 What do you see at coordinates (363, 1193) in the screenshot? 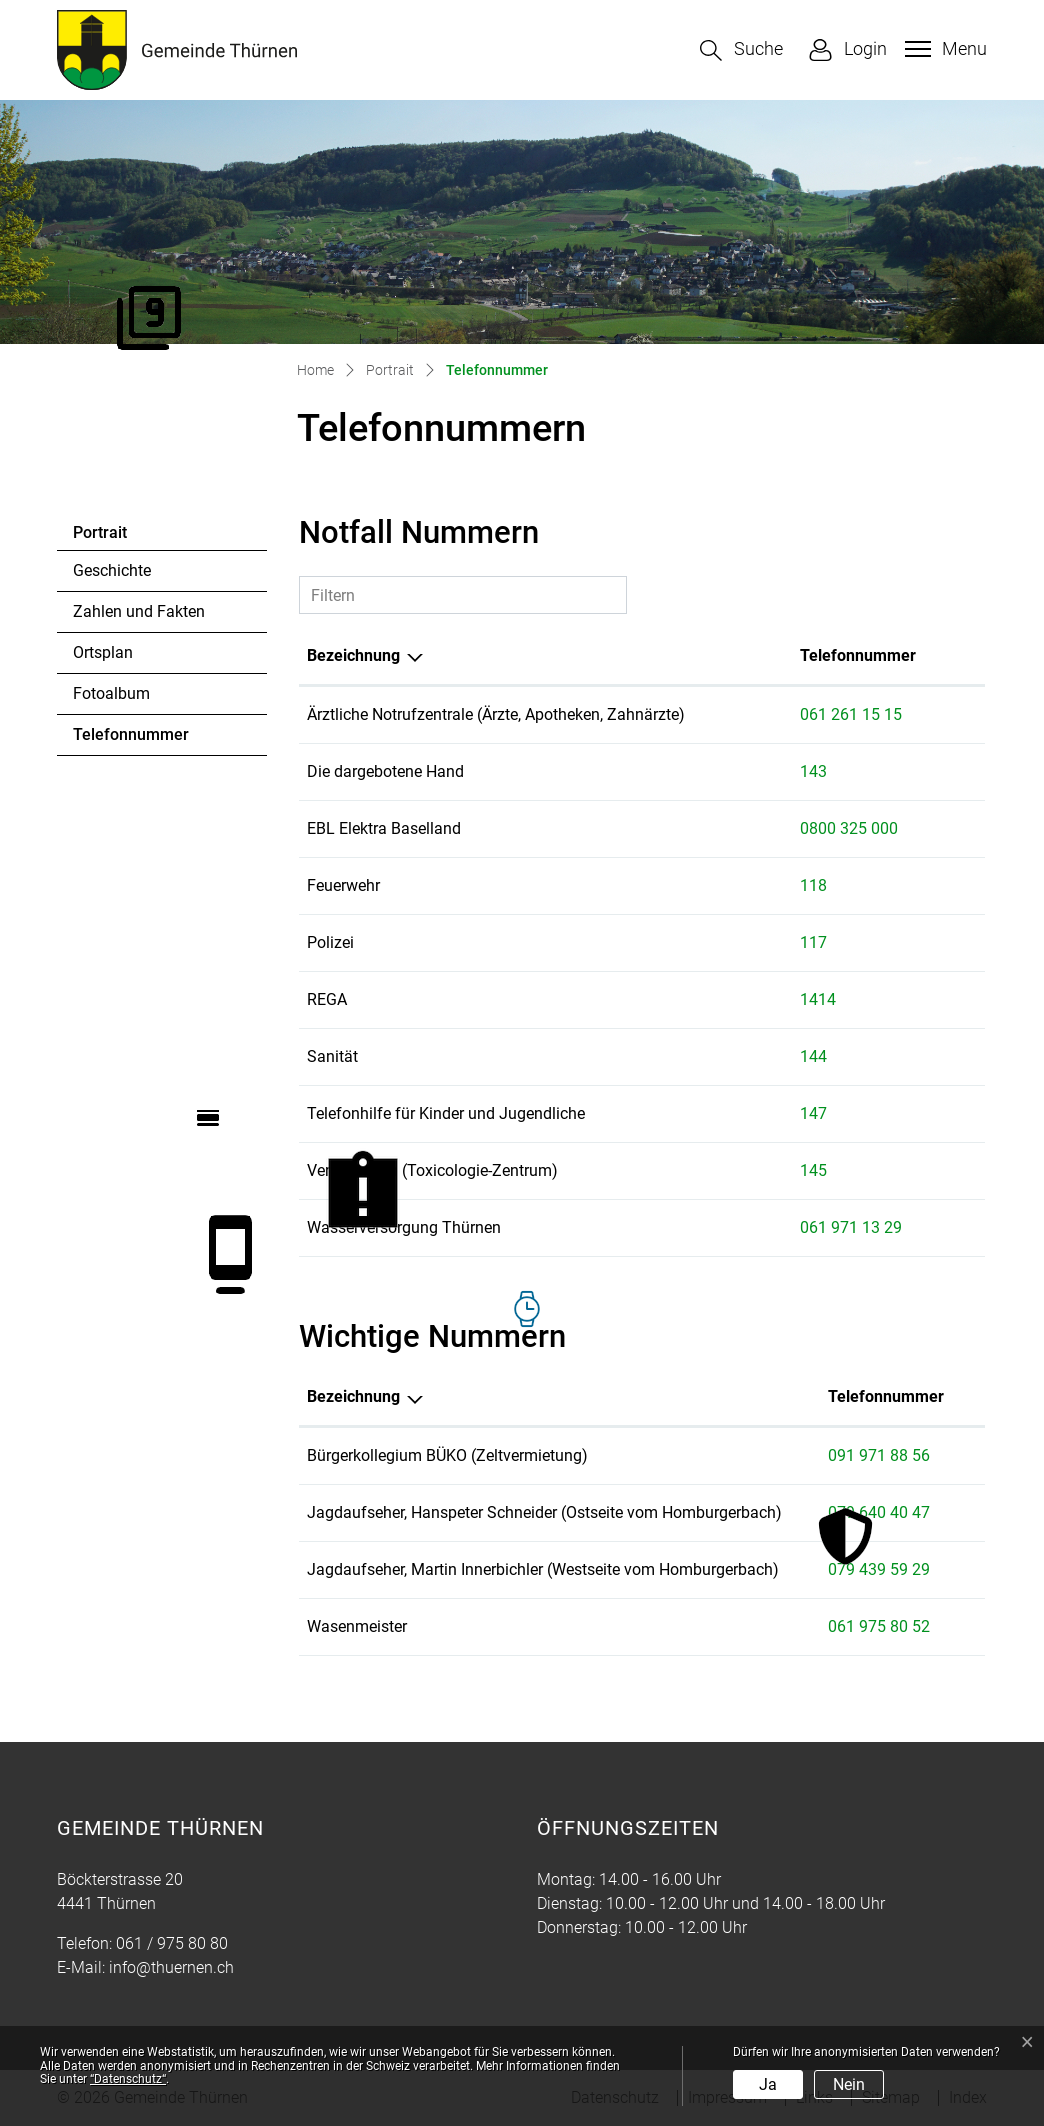
I see `indicates an overdue or late assignment` at bounding box center [363, 1193].